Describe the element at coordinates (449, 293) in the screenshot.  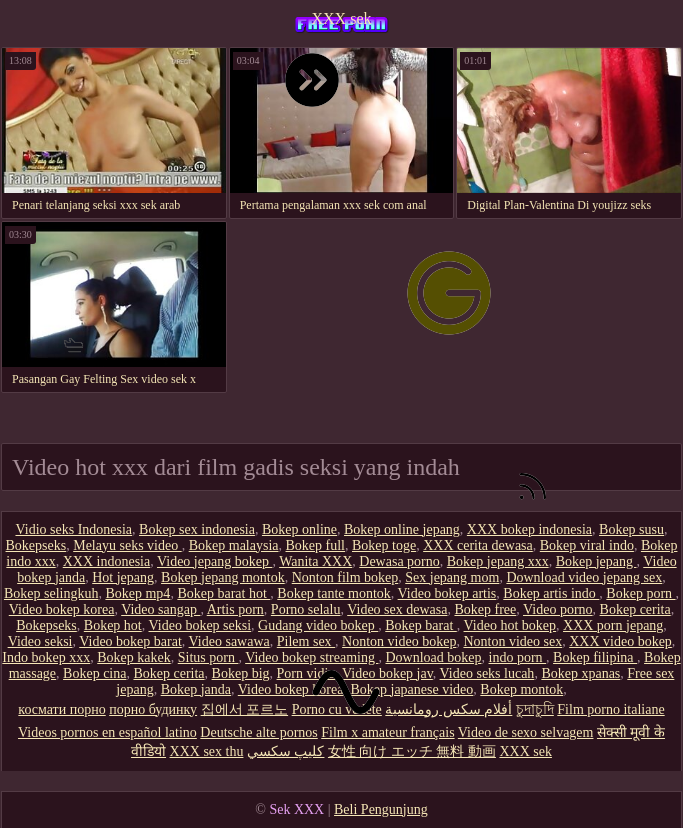
I see `sign in with Google` at that location.